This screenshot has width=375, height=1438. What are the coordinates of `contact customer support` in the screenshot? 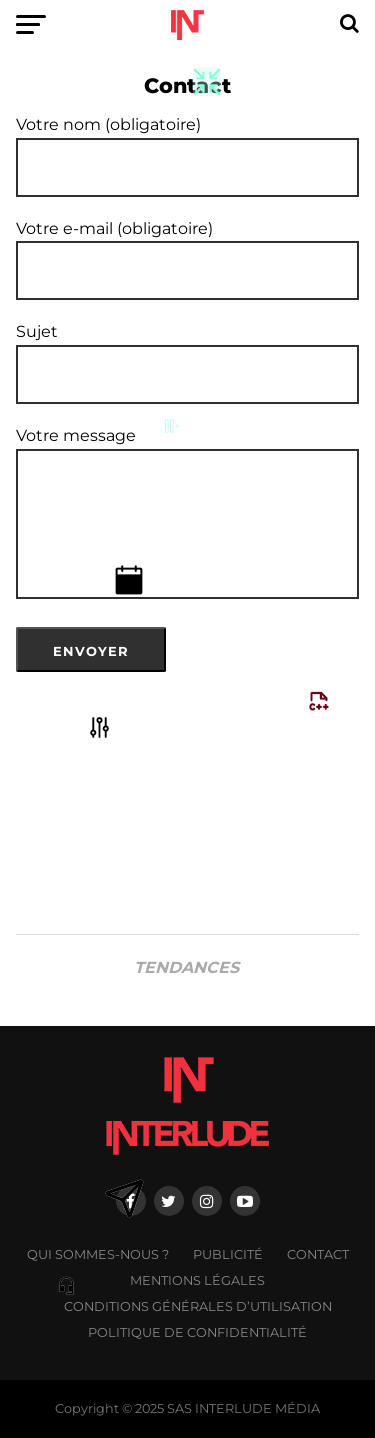 It's located at (66, 1285).